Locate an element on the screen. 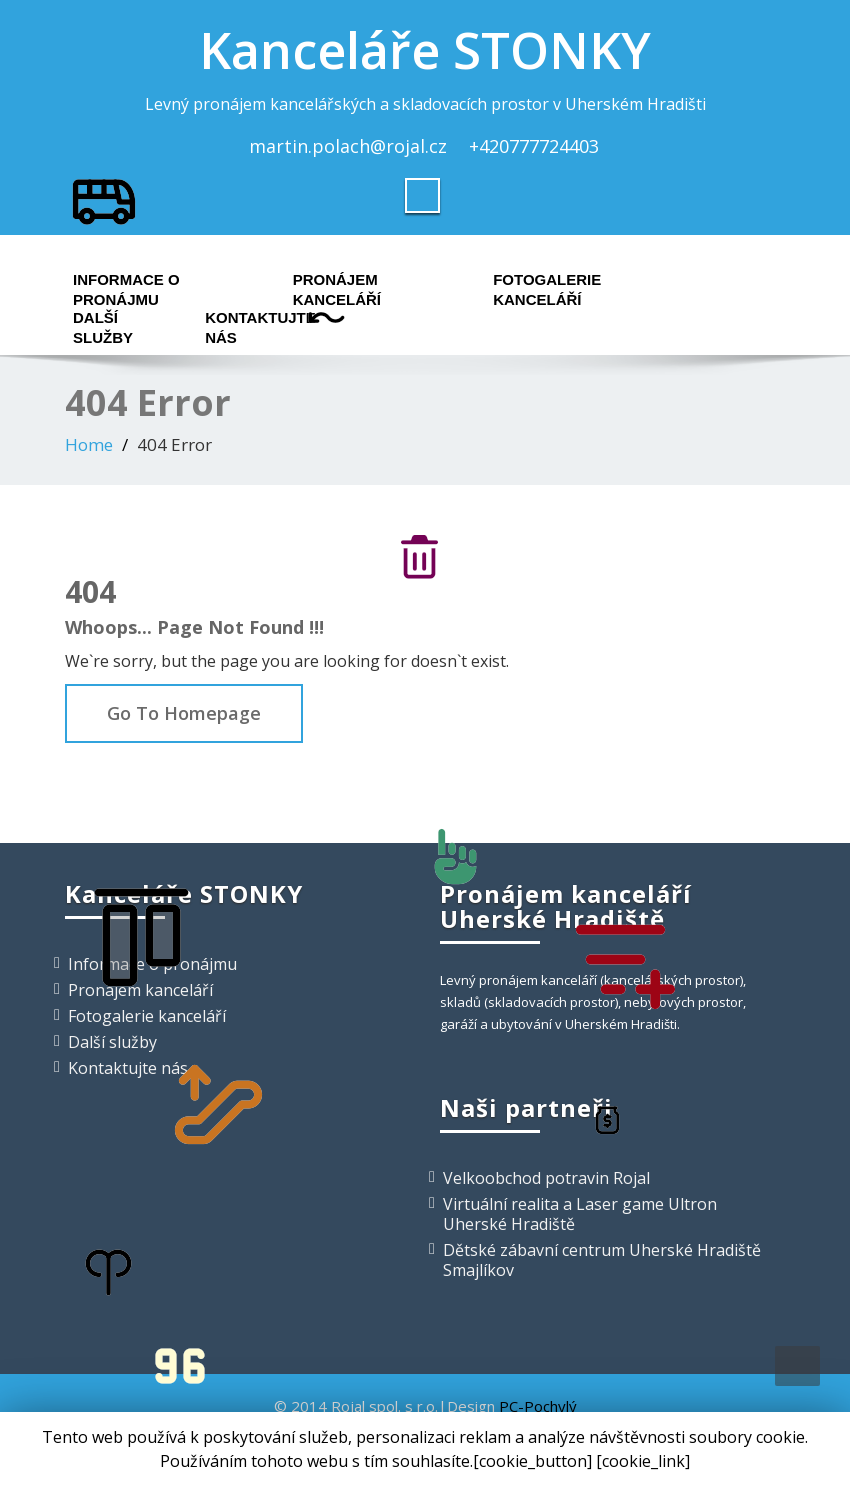  view public transit options is located at coordinates (104, 202).